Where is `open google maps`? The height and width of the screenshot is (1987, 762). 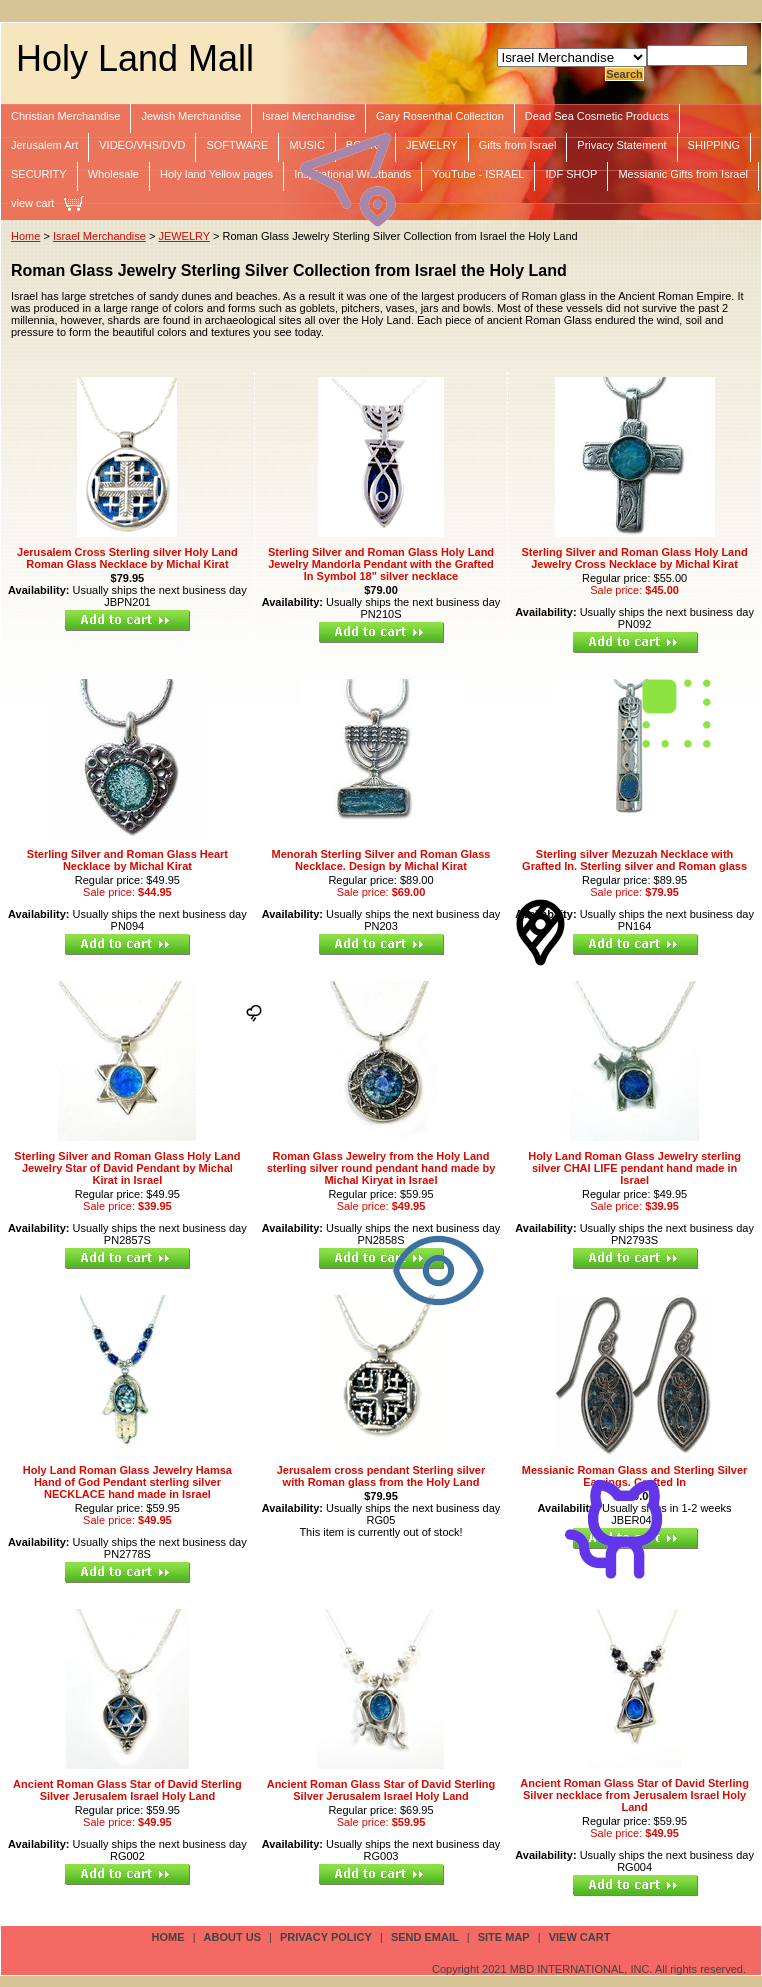 open google maps is located at coordinates (540, 932).